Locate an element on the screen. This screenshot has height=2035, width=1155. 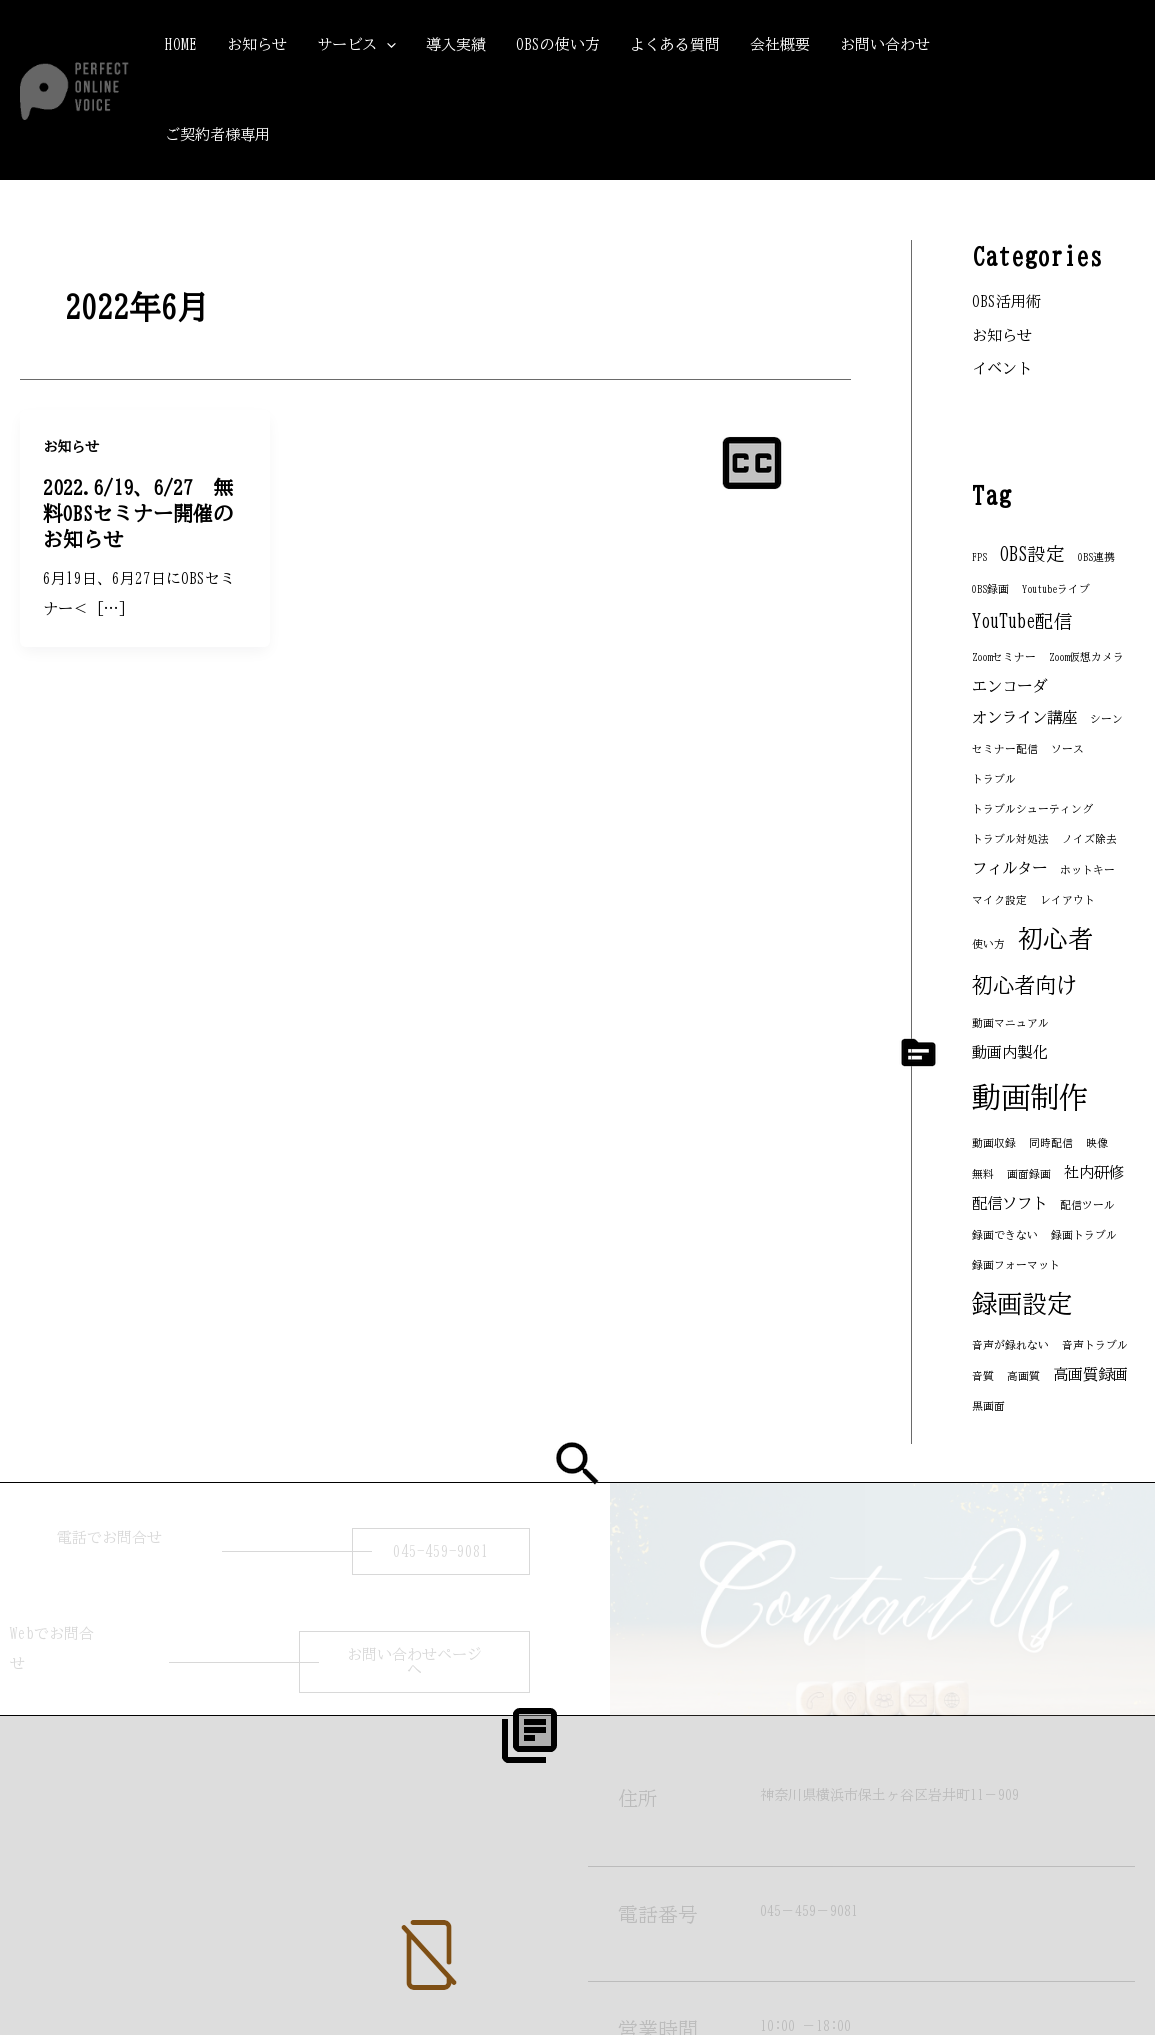
access your library or reading list is located at coordinates (529, 1735).